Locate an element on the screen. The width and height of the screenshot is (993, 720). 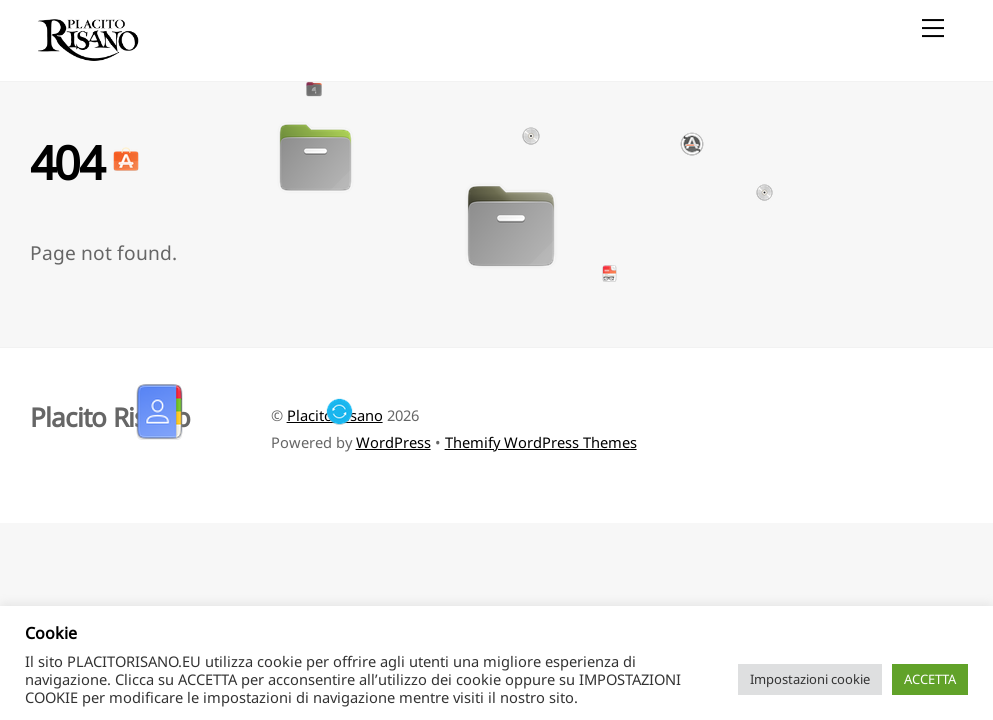
file is currently syncing with Insync cloud storage is located at coordinates (339, 411).